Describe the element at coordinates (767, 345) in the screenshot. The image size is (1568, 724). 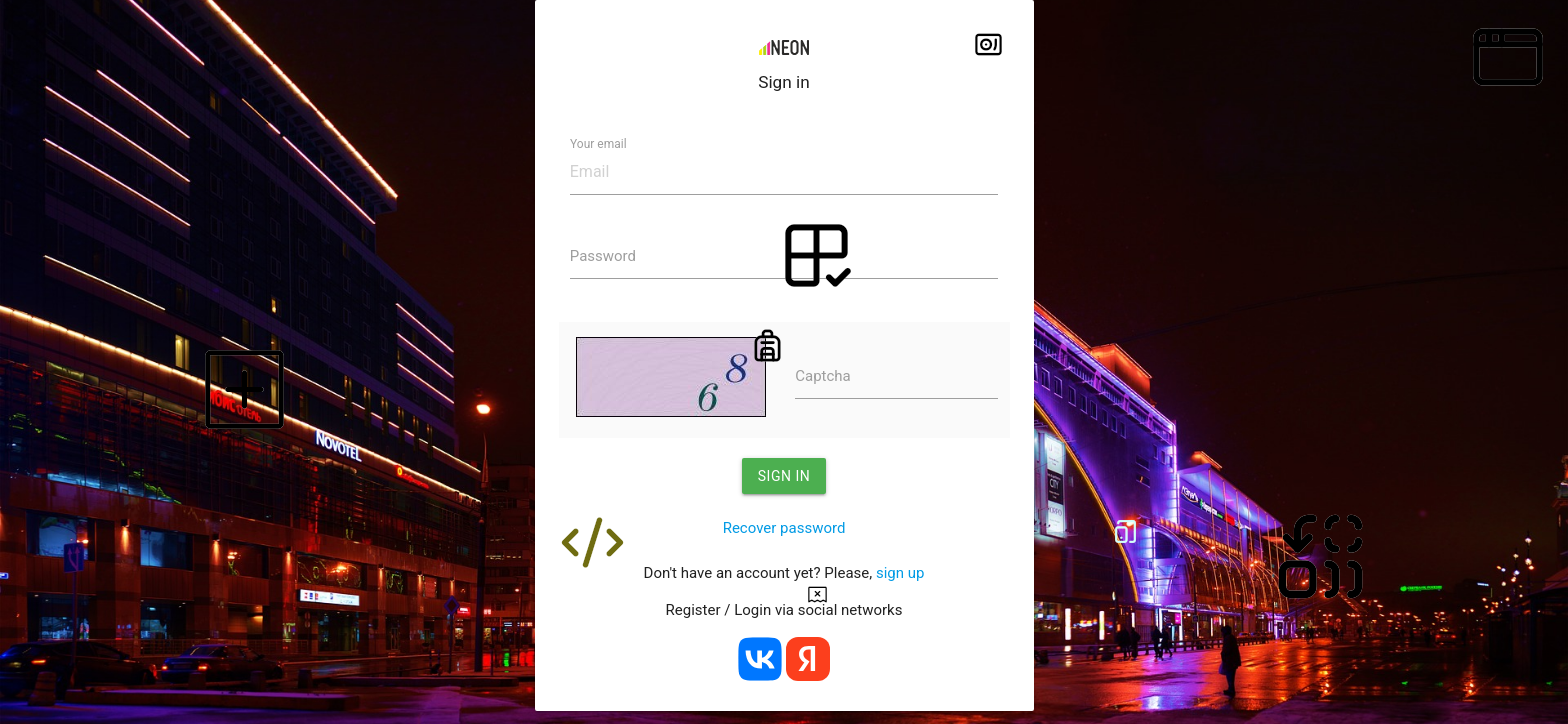
I see `access your inventory or stored items` at that location.